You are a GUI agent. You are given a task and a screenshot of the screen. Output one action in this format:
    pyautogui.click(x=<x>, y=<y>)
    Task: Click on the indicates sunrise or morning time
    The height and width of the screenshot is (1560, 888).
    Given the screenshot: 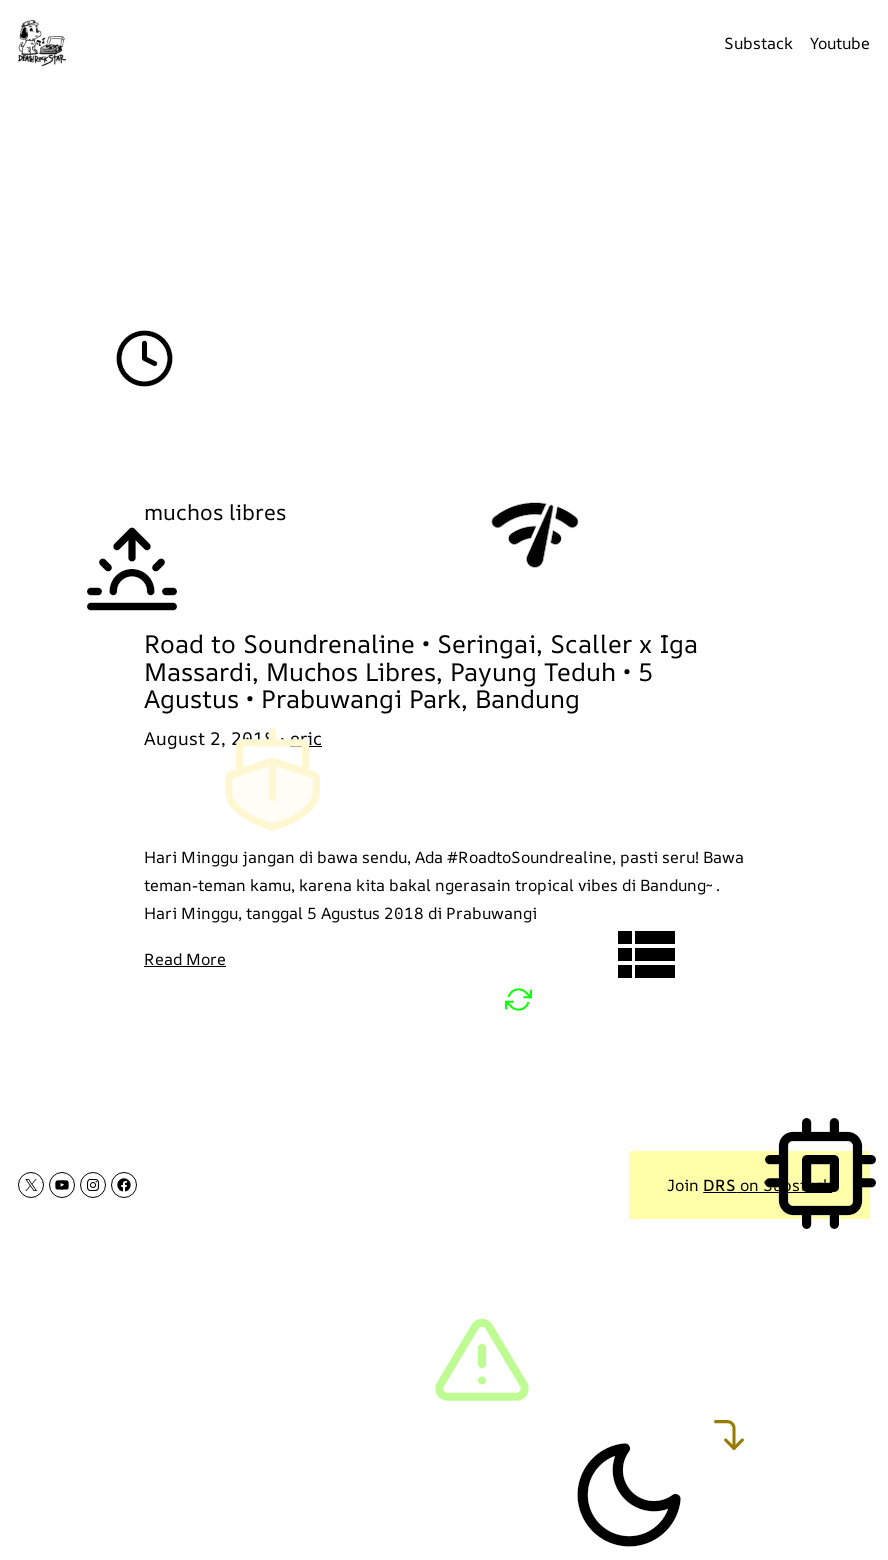 What is the action you would take?
    pyautogui.click(x=132, y=569)
    